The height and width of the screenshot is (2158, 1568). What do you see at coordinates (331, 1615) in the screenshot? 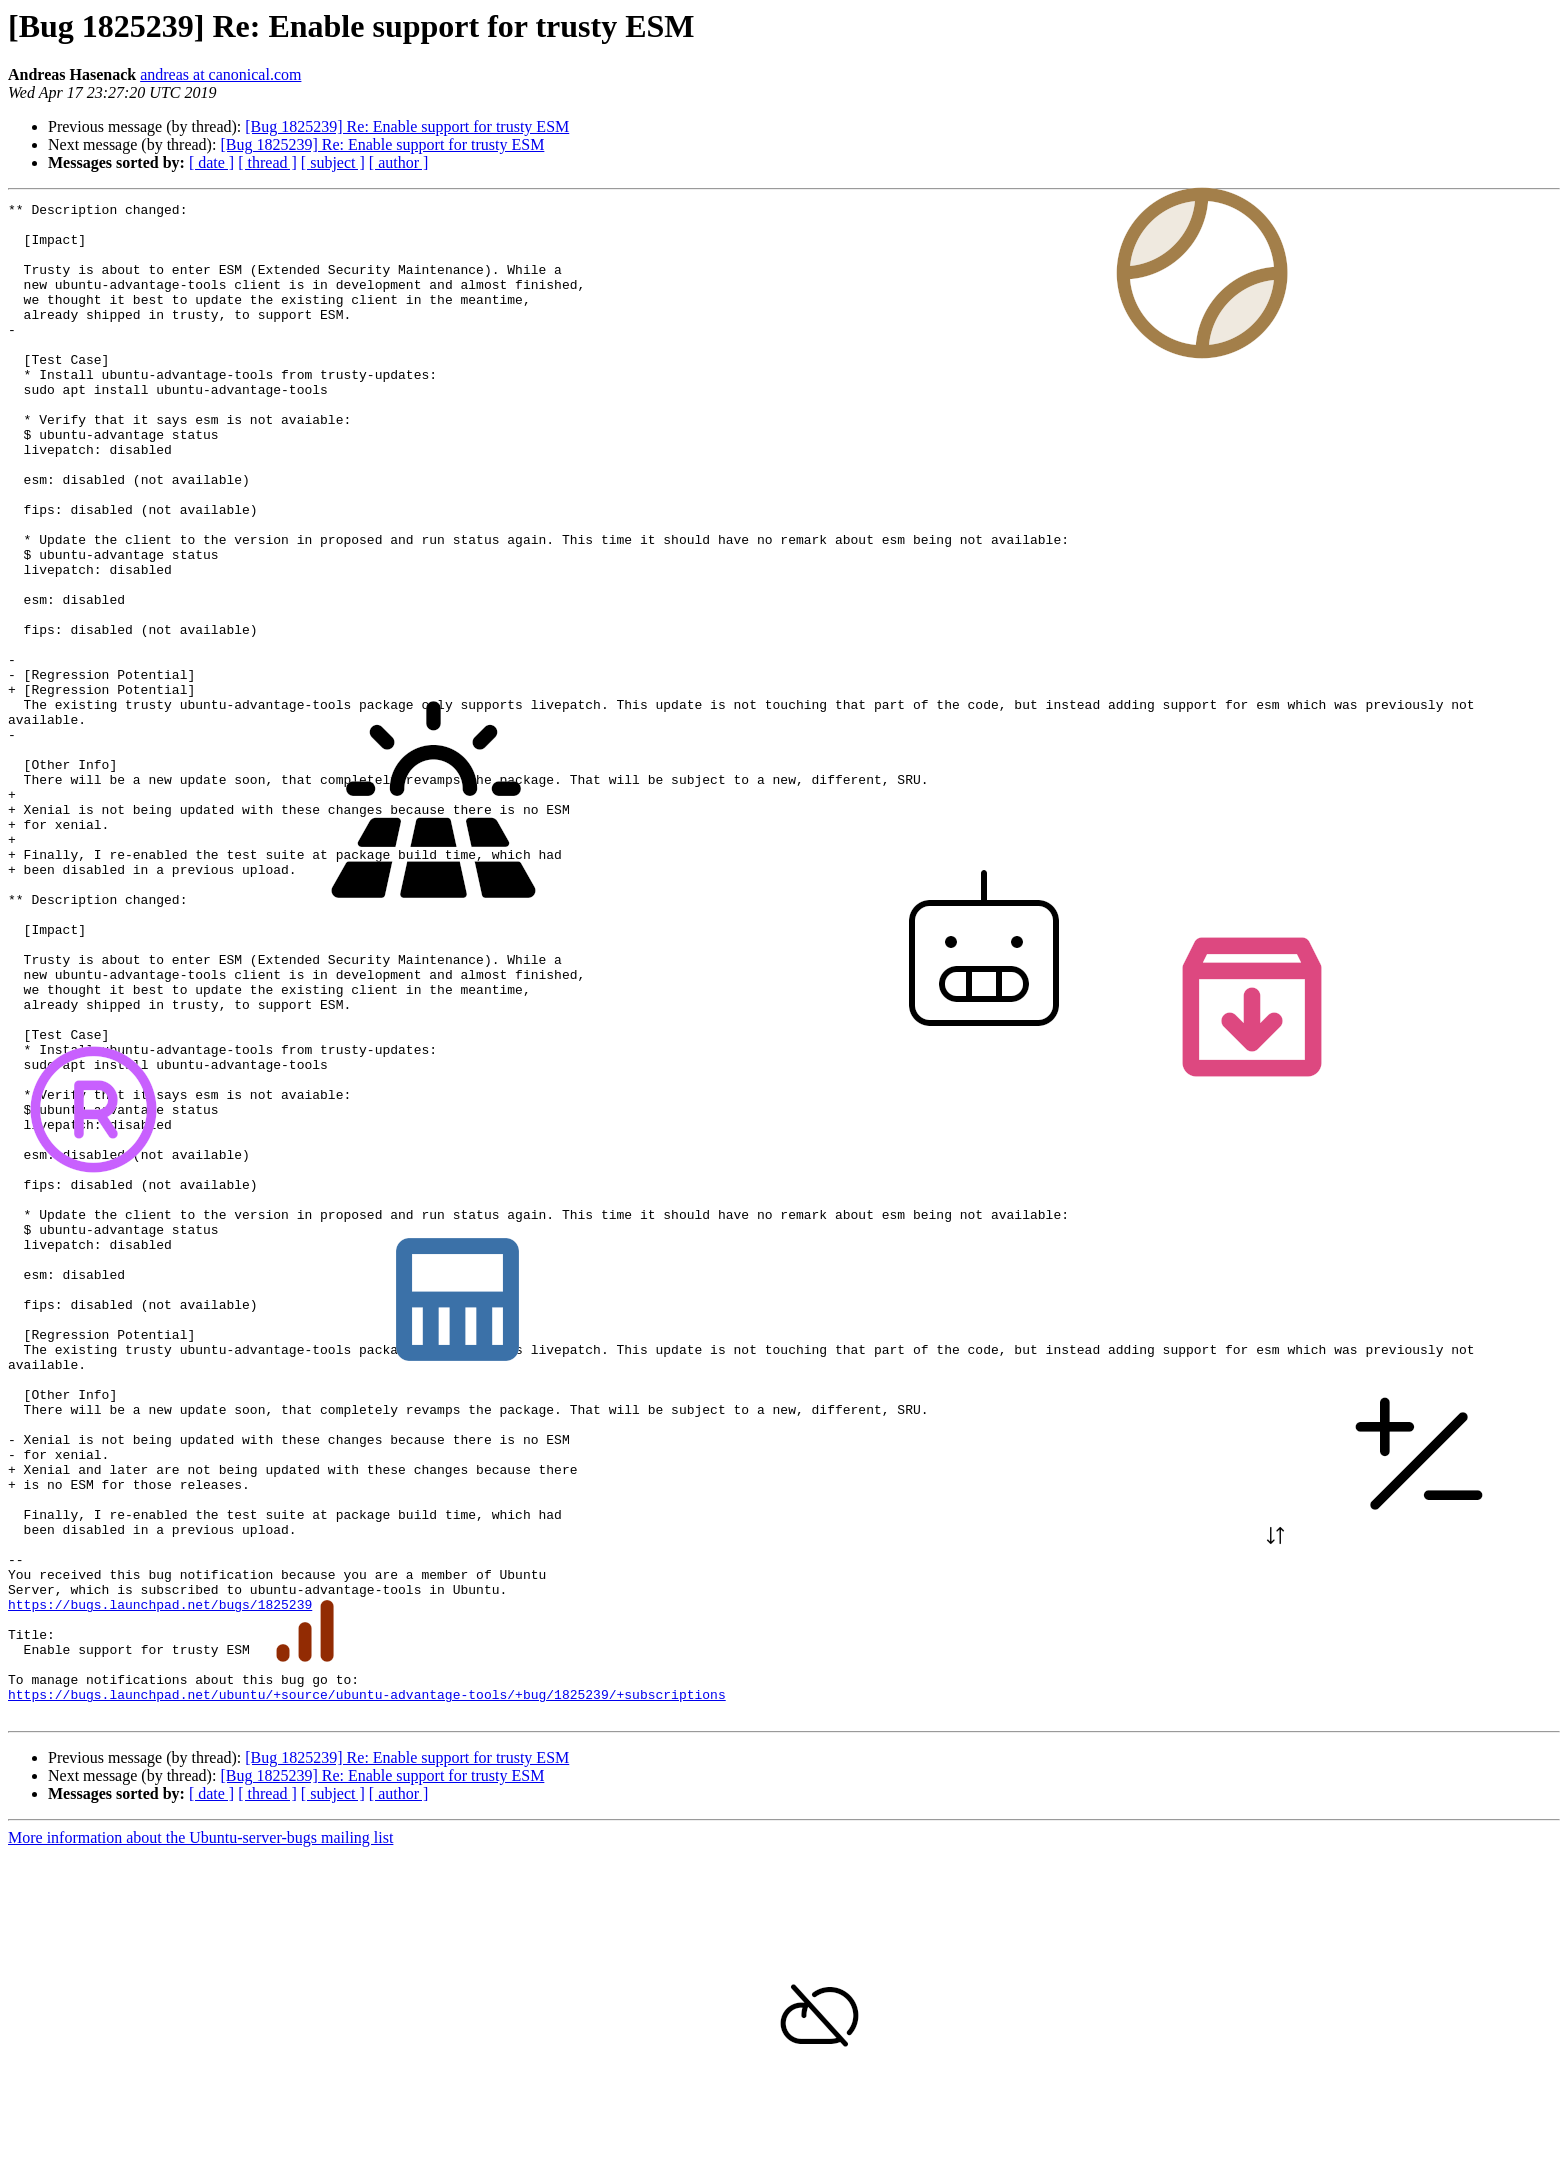
I see `indicates medium cellular signal strength` at bounding box center [331, 1615].